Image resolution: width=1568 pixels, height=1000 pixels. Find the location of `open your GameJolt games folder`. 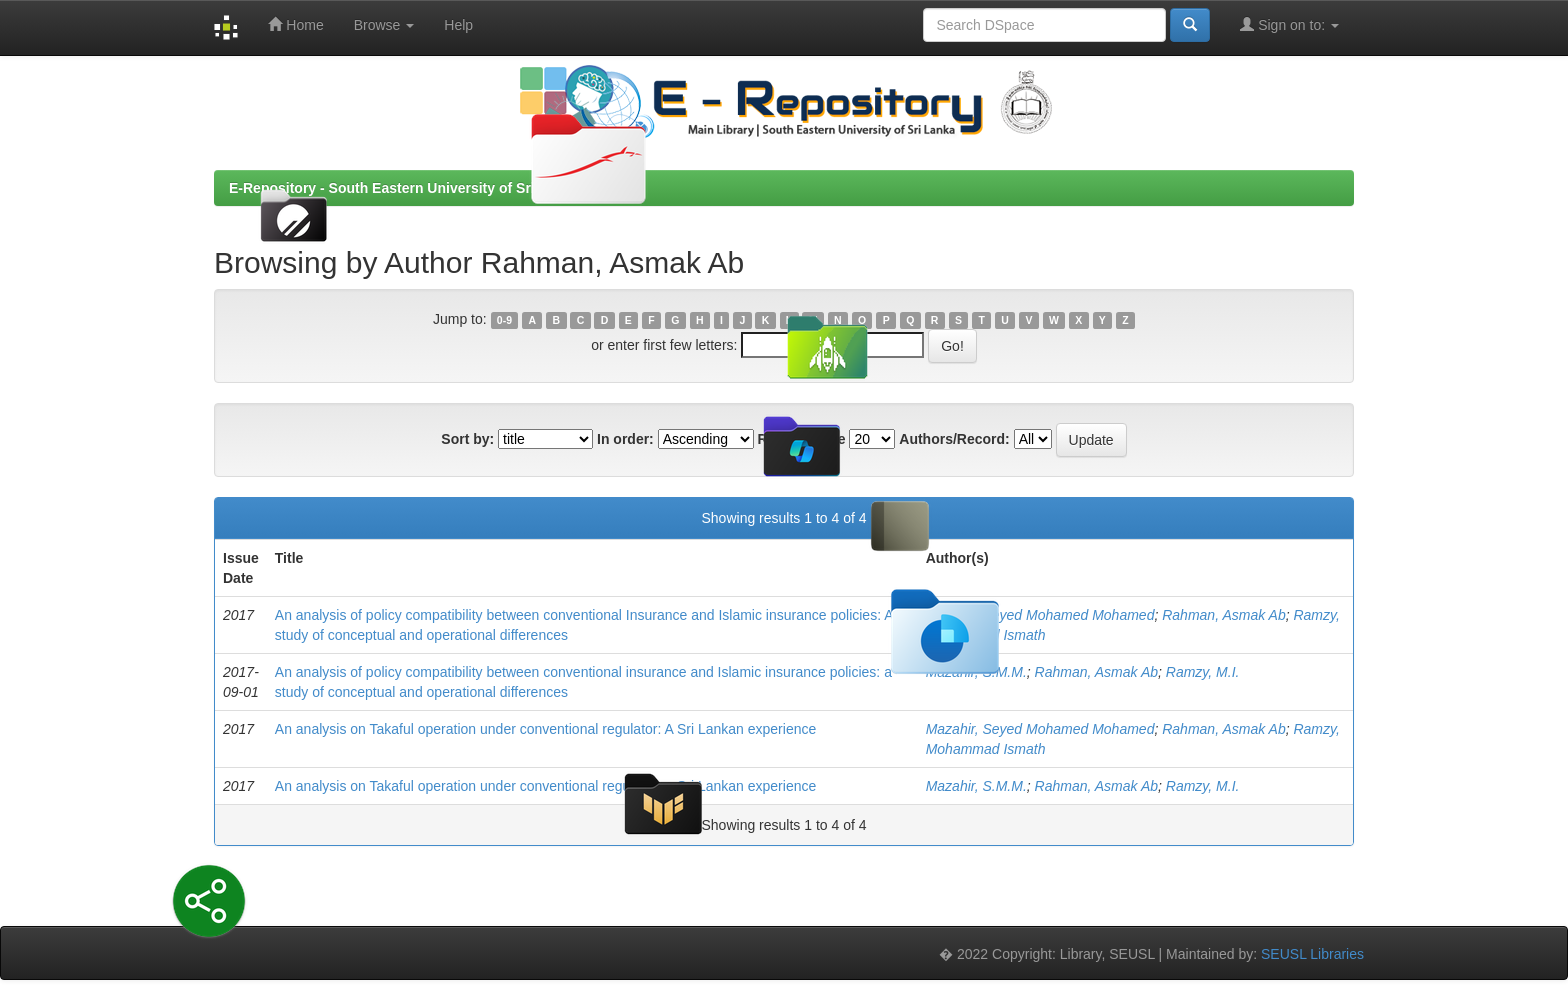

open your GameJolt games folder is located at coordinates (827, 349).